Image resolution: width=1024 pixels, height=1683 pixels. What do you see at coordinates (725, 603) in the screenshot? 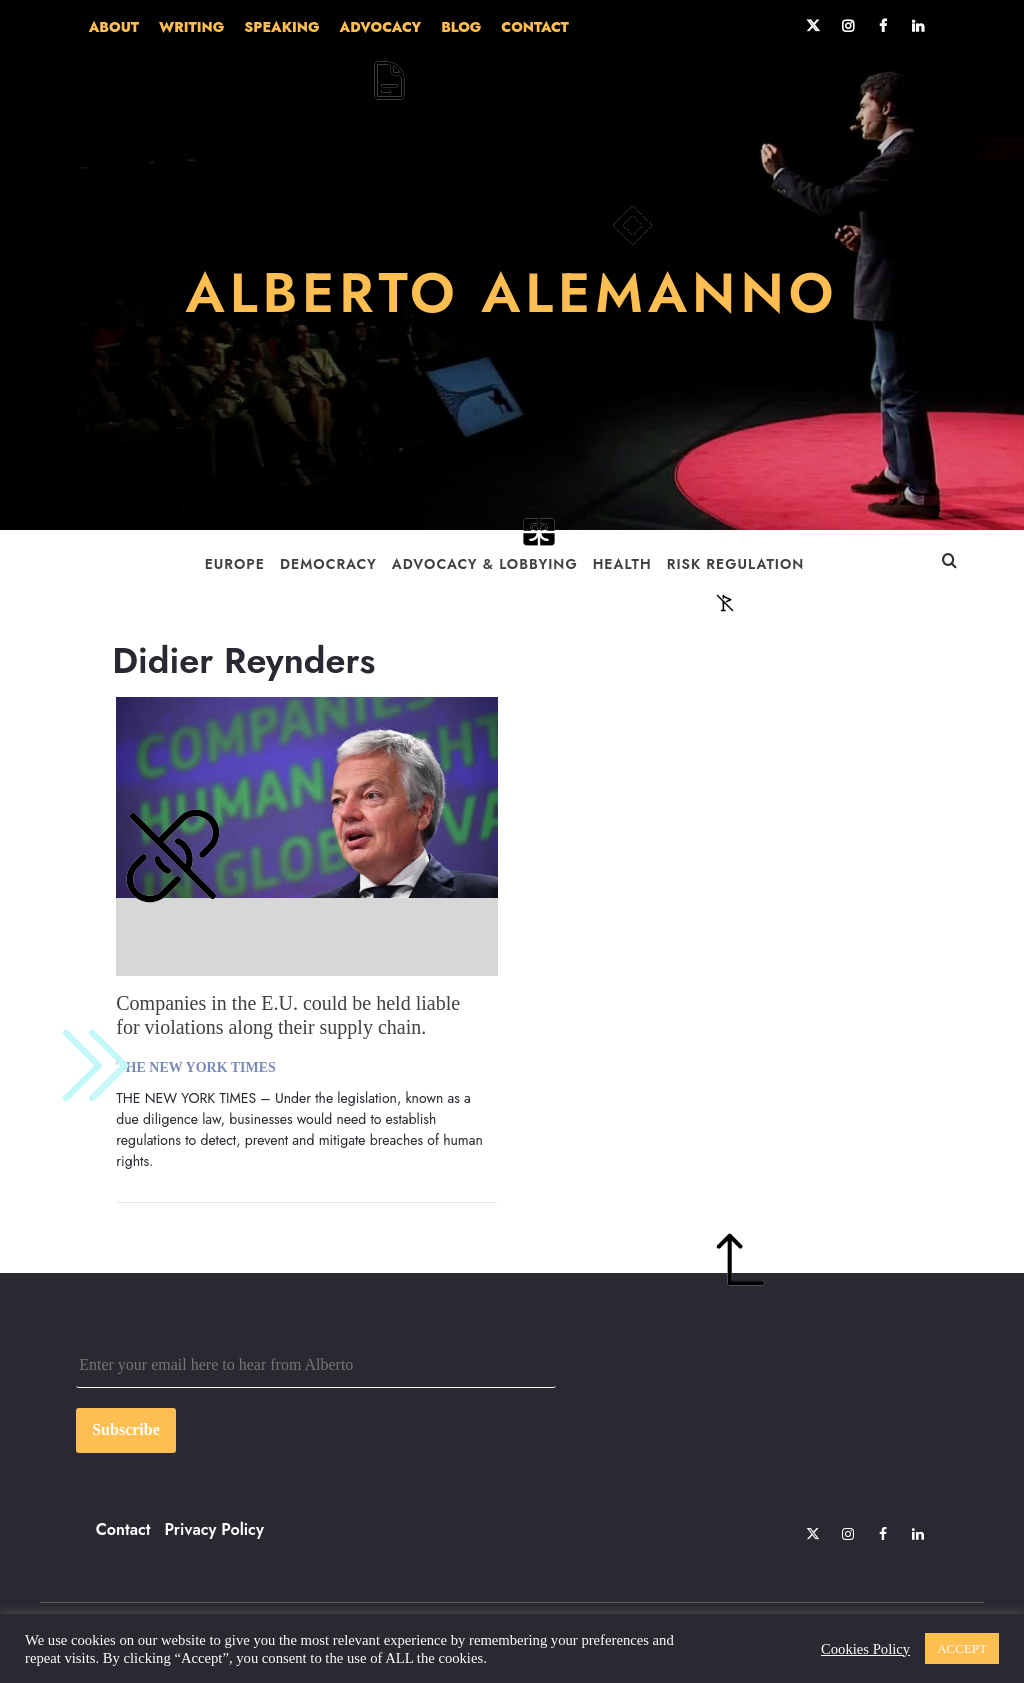
I see `disable or remove a flag marker` at bounding box center [725, 603].